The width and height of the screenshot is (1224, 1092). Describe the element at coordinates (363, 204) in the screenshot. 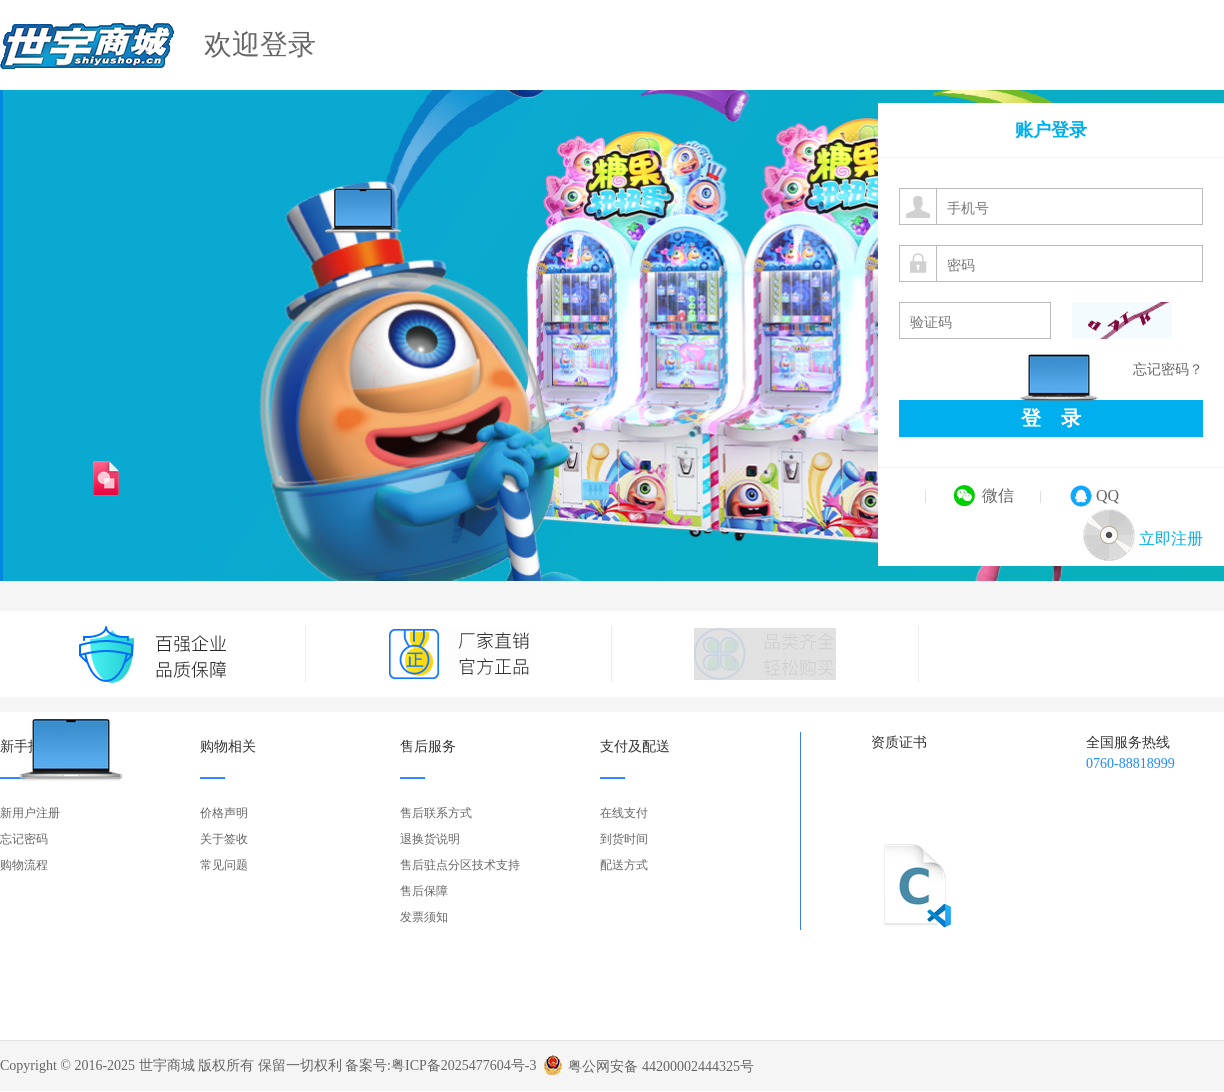

I see `represents this macbook air device in system settings` at that location.